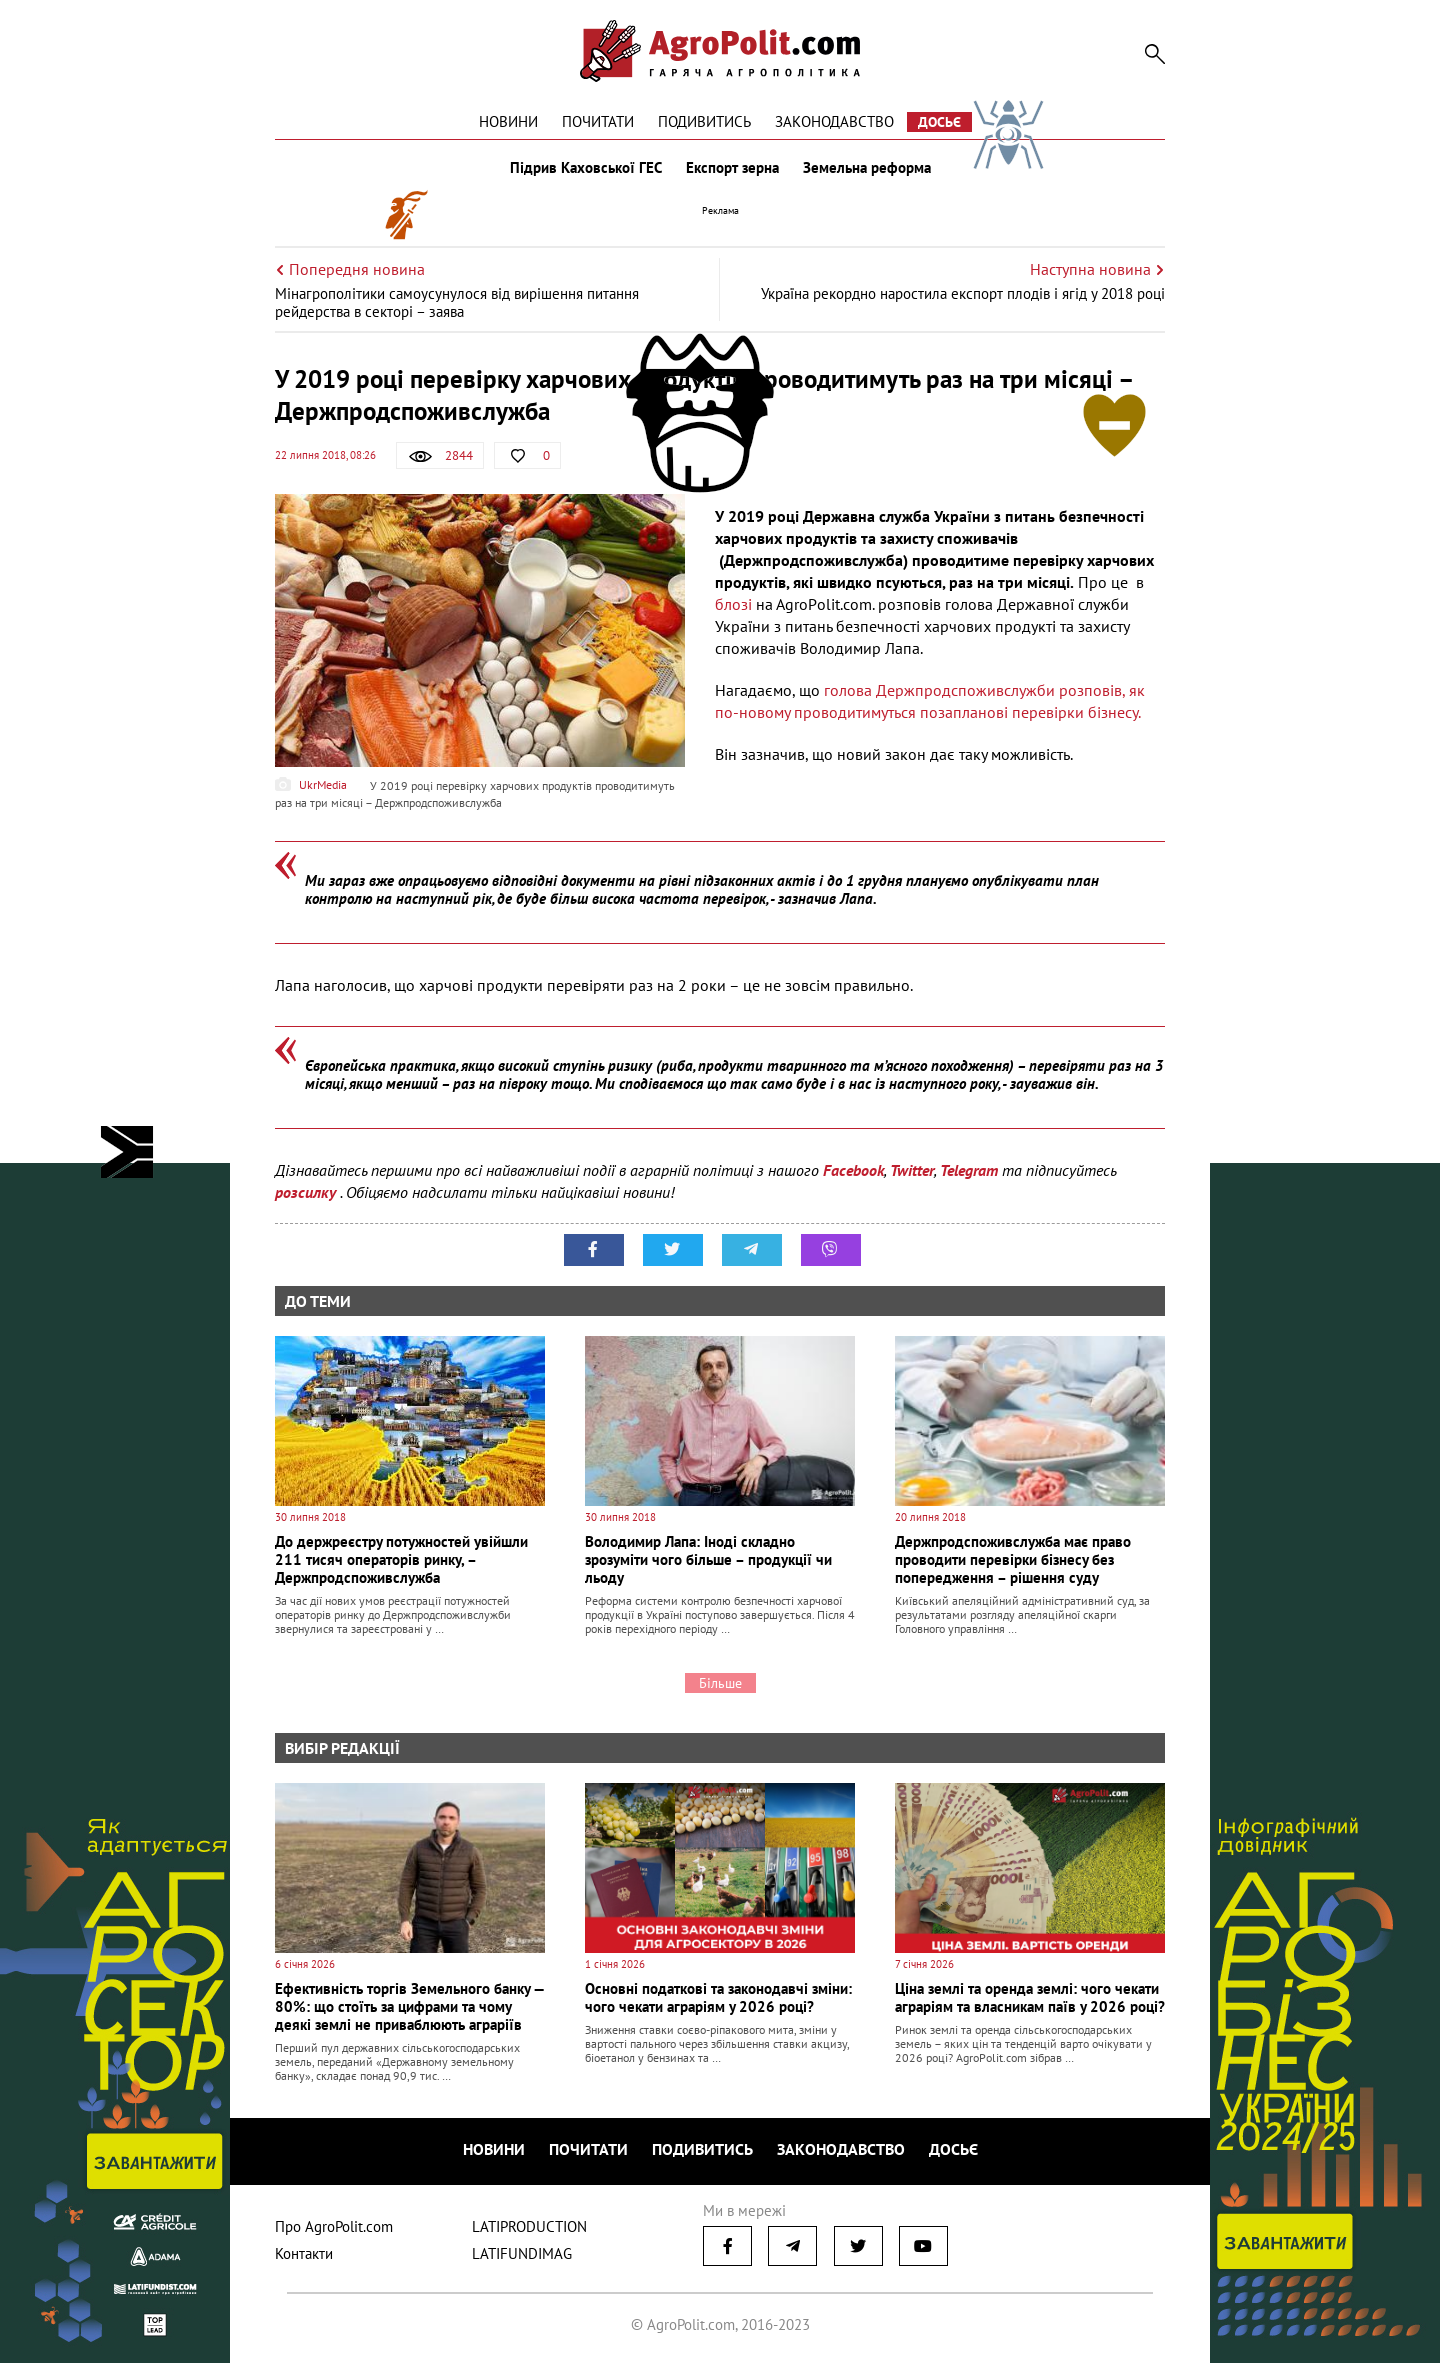 This screenshot has height=2363, width=1440. I want to click on select south africa as country or region, so click(127, 1152).